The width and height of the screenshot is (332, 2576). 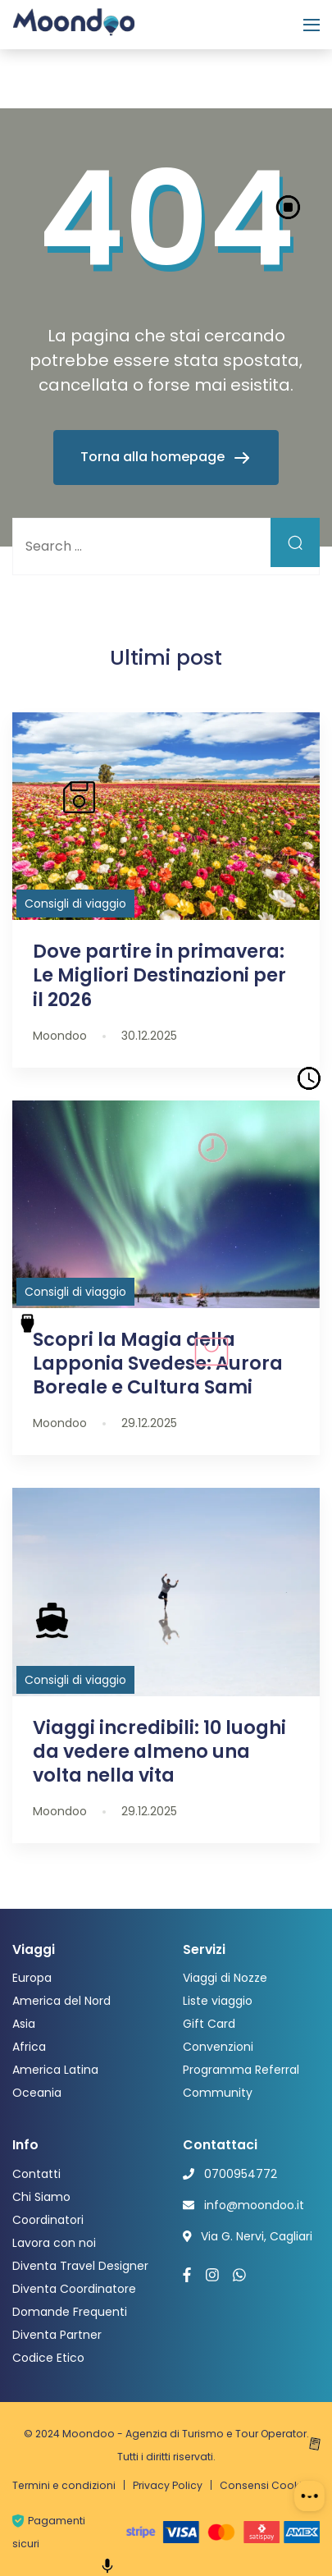 I want to click on indicates 8 o'clock time, so click(x=212, y=1147).